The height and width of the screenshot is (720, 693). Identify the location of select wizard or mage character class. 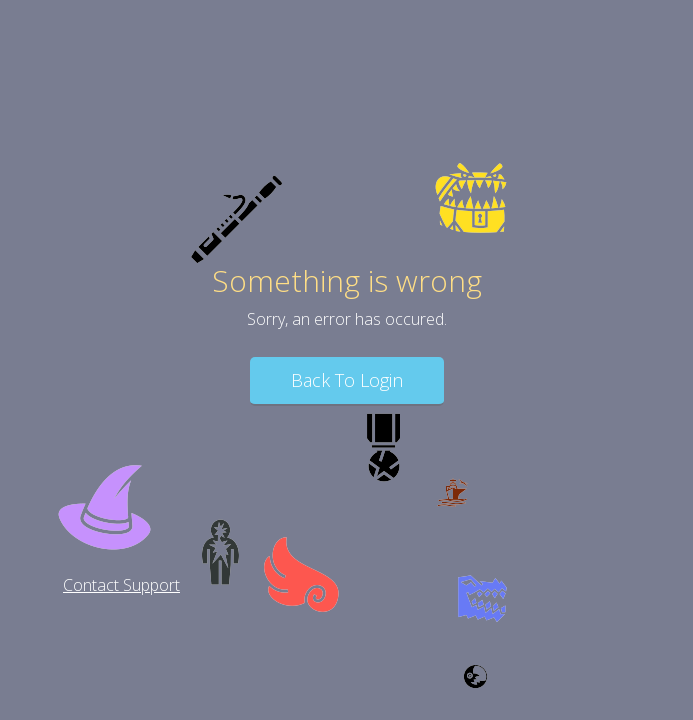
(104, 507).